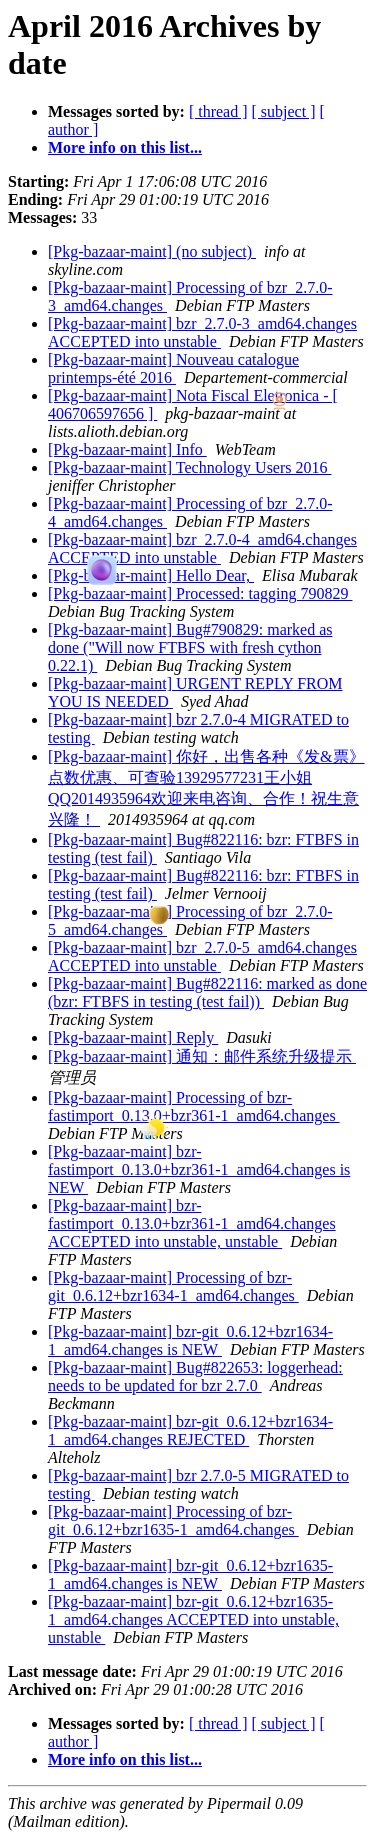 This screenshot has width=375, height=1839. Describe the element at coordinates (154, 1127) in the screenshot. I see `indicates rainy weather with daytime sun breaks` at that location.